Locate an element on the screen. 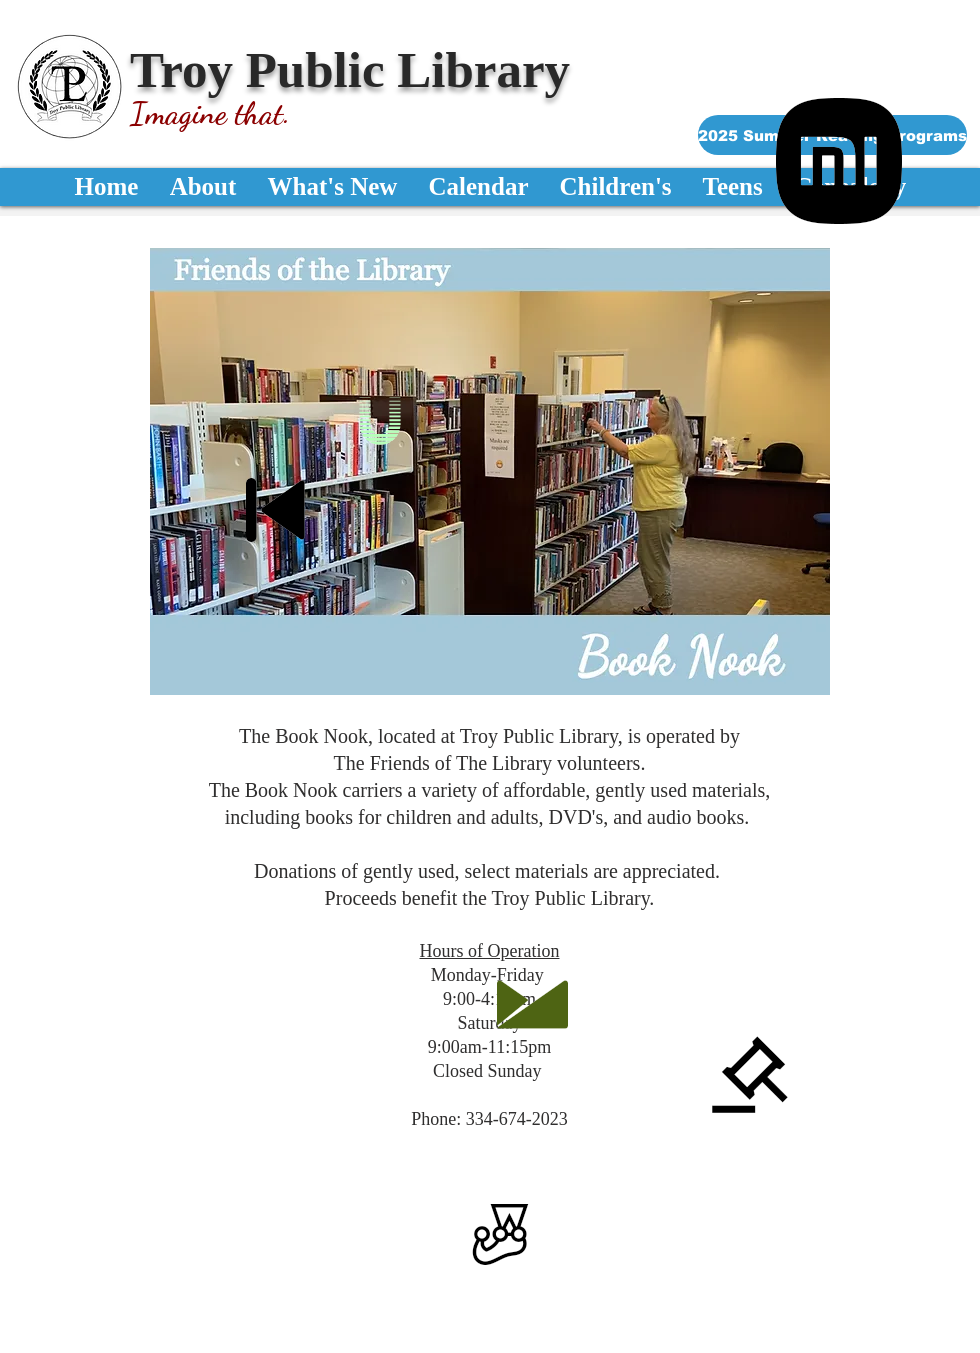  uniregistry brand logo is located at coordinates (380, 421).